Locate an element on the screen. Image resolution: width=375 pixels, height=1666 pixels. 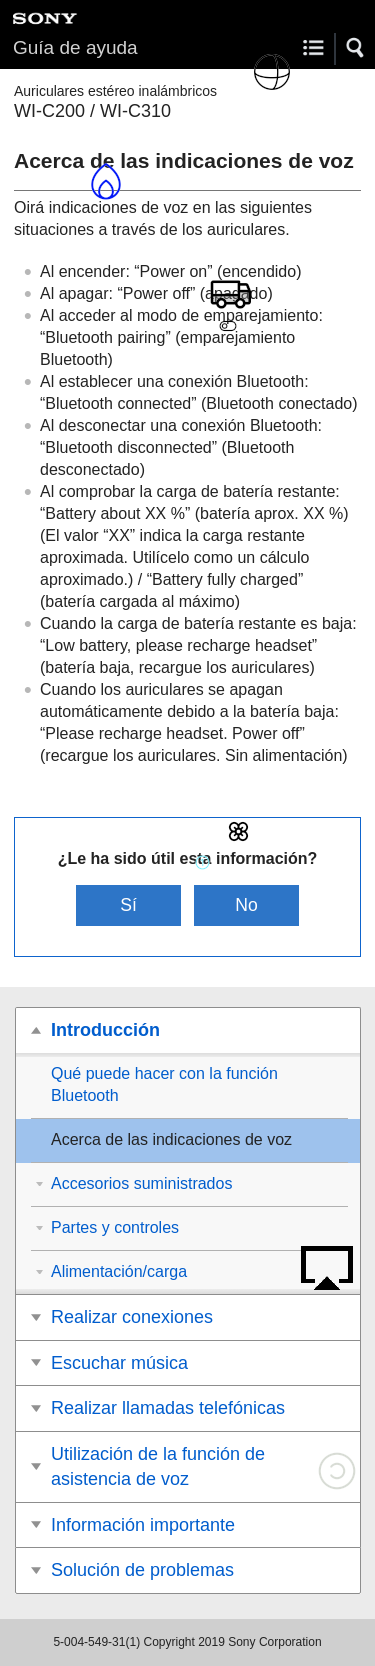
indicates copyleft licensing on content is located at coordinates (337, 1471).